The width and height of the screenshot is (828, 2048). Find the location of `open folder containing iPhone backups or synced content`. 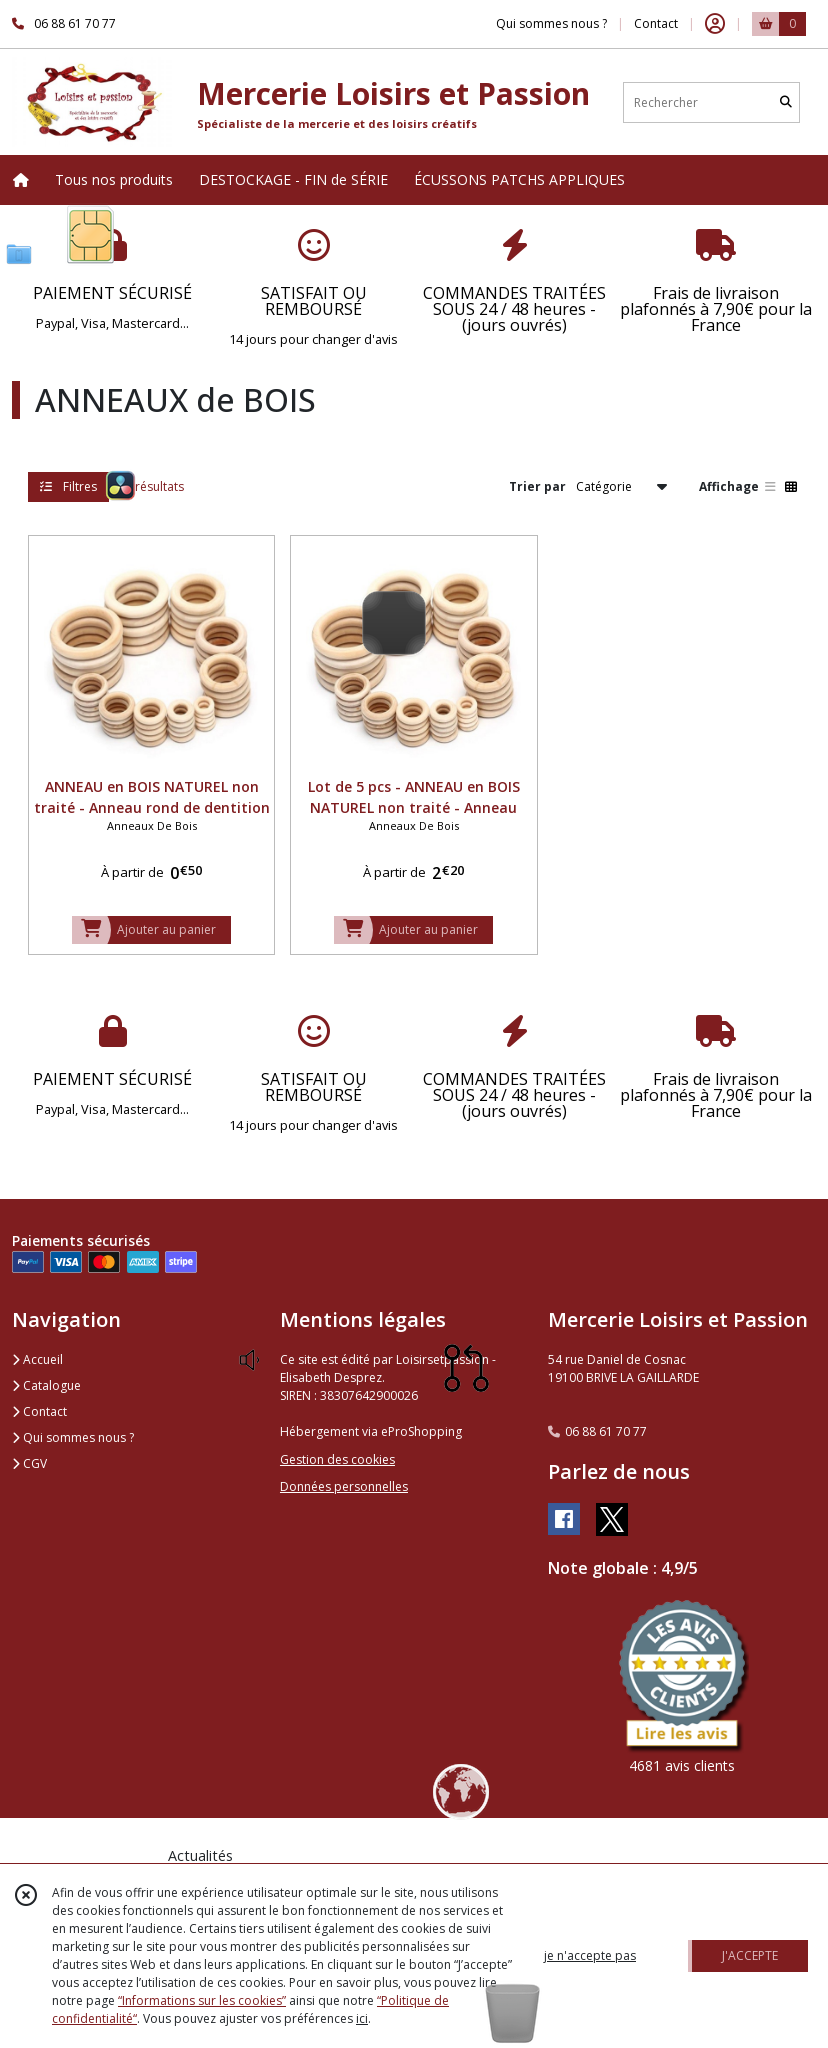

open folder containing iPhone backups or synced content is located at coordinates (19, 254).